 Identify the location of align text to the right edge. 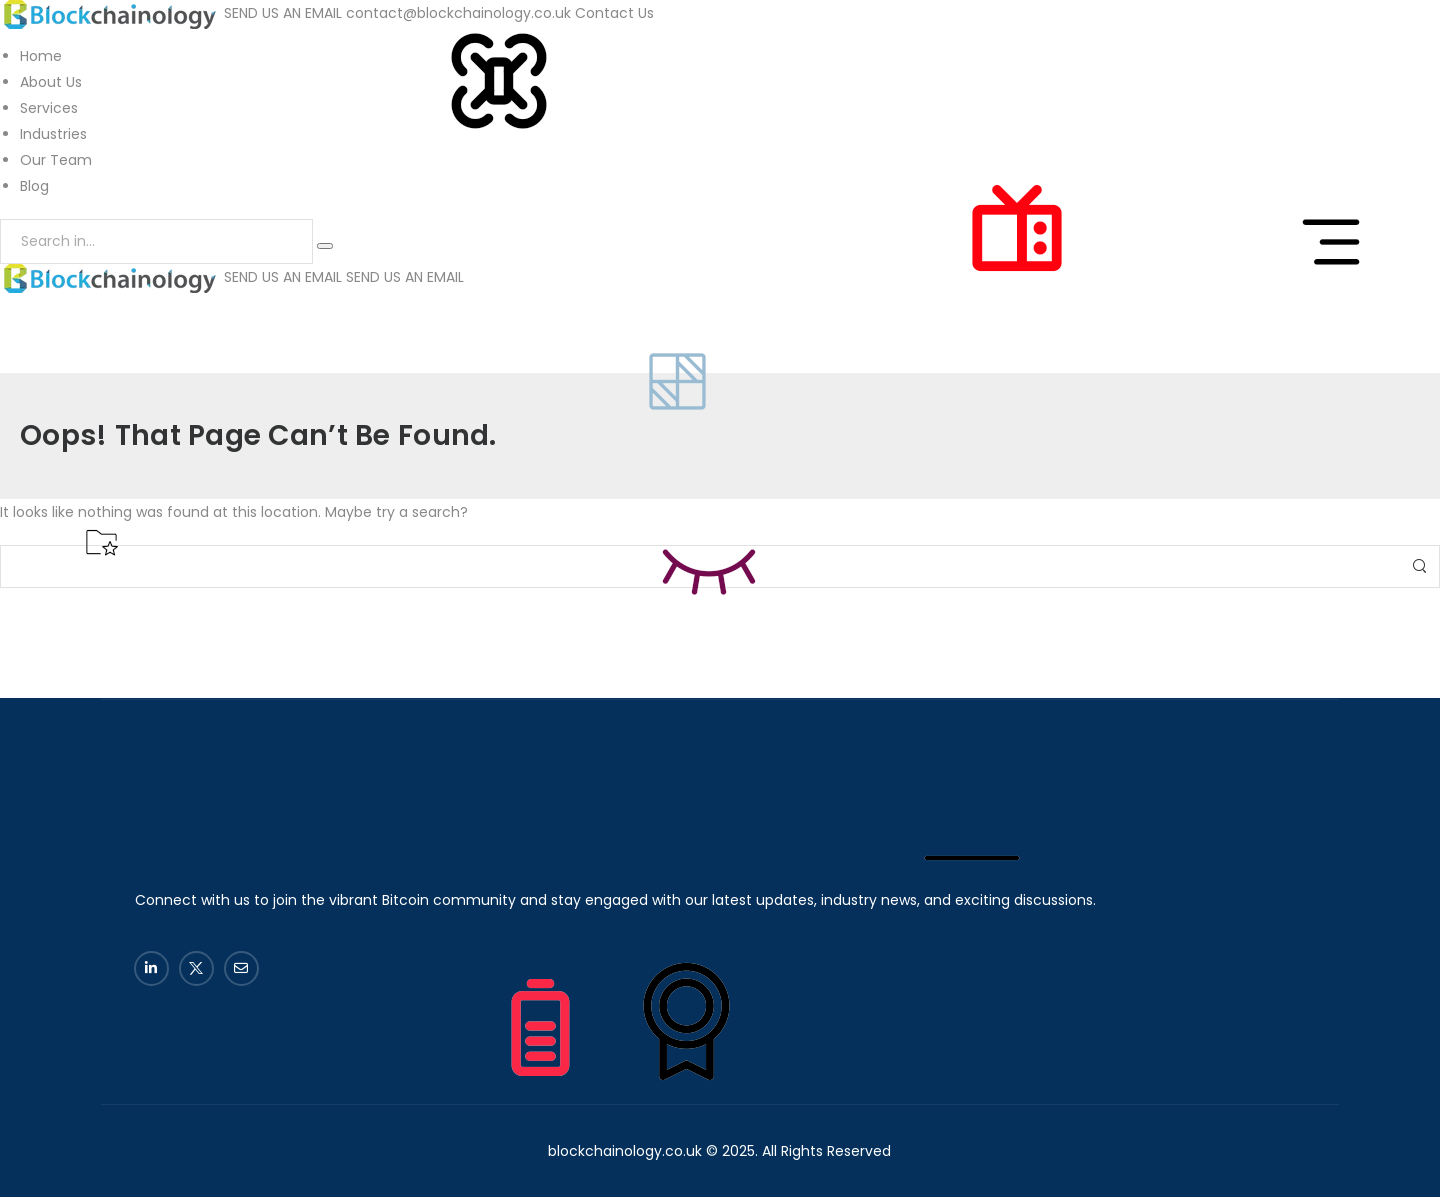
(1331, 242).